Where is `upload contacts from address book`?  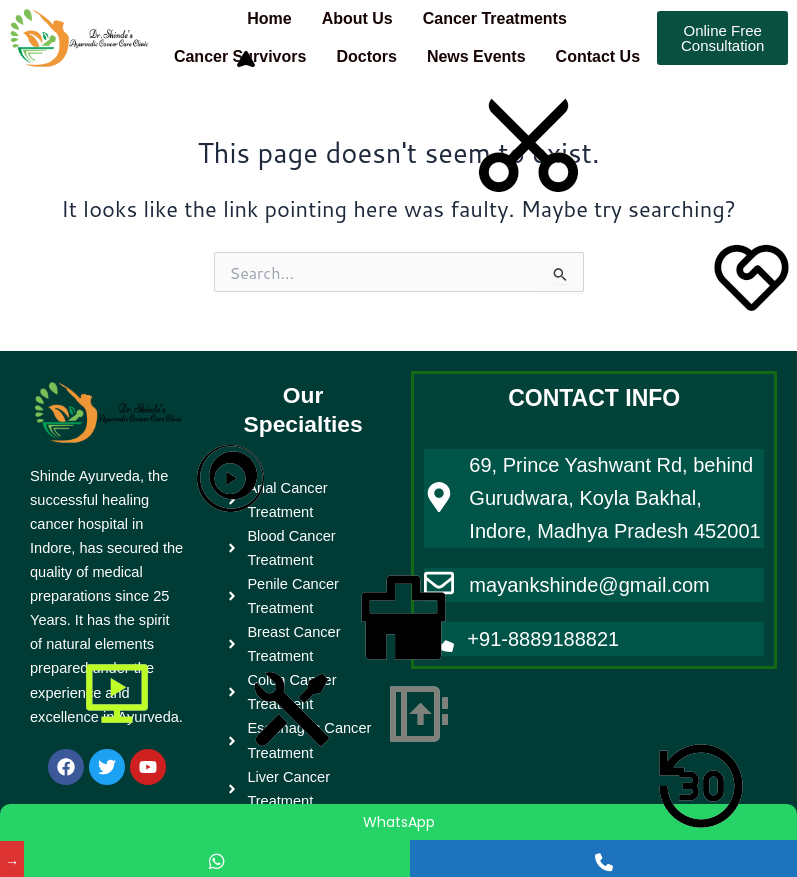
upload contacts from address book is located at coordinates (415, 714).